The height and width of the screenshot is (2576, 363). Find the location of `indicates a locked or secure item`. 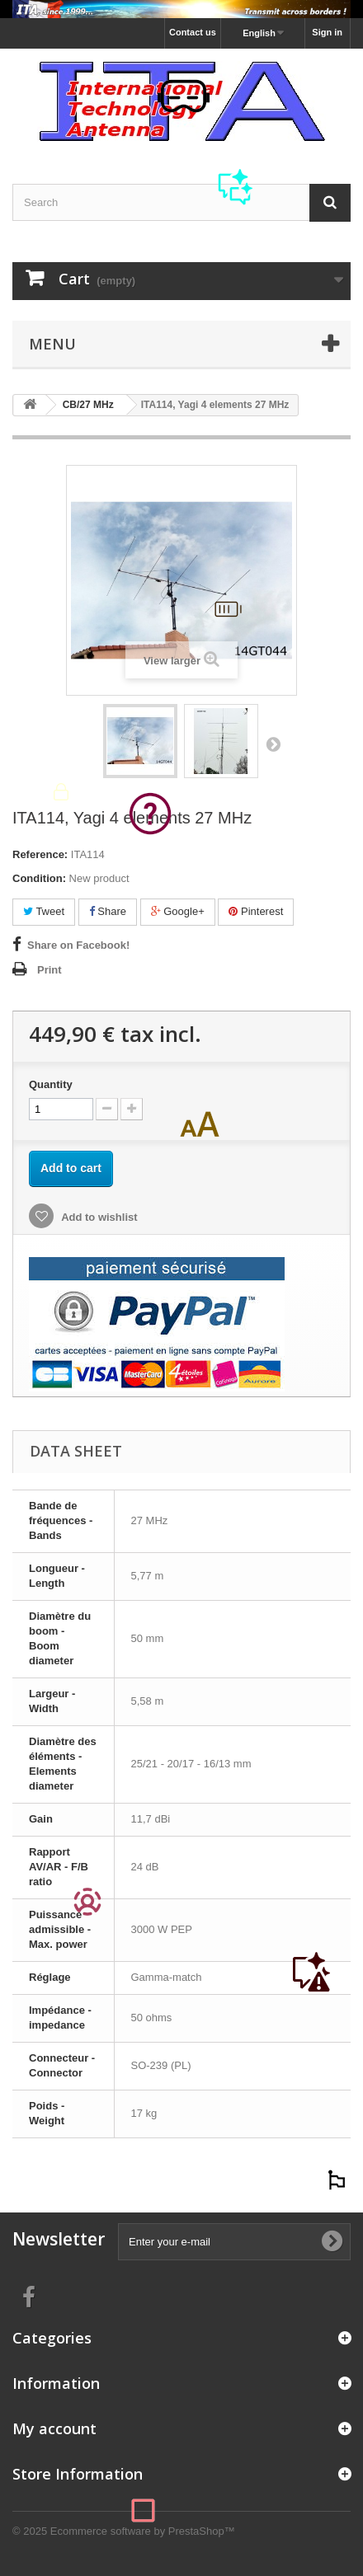

indicates a locked or secure item is located at coordinates (61, 792).